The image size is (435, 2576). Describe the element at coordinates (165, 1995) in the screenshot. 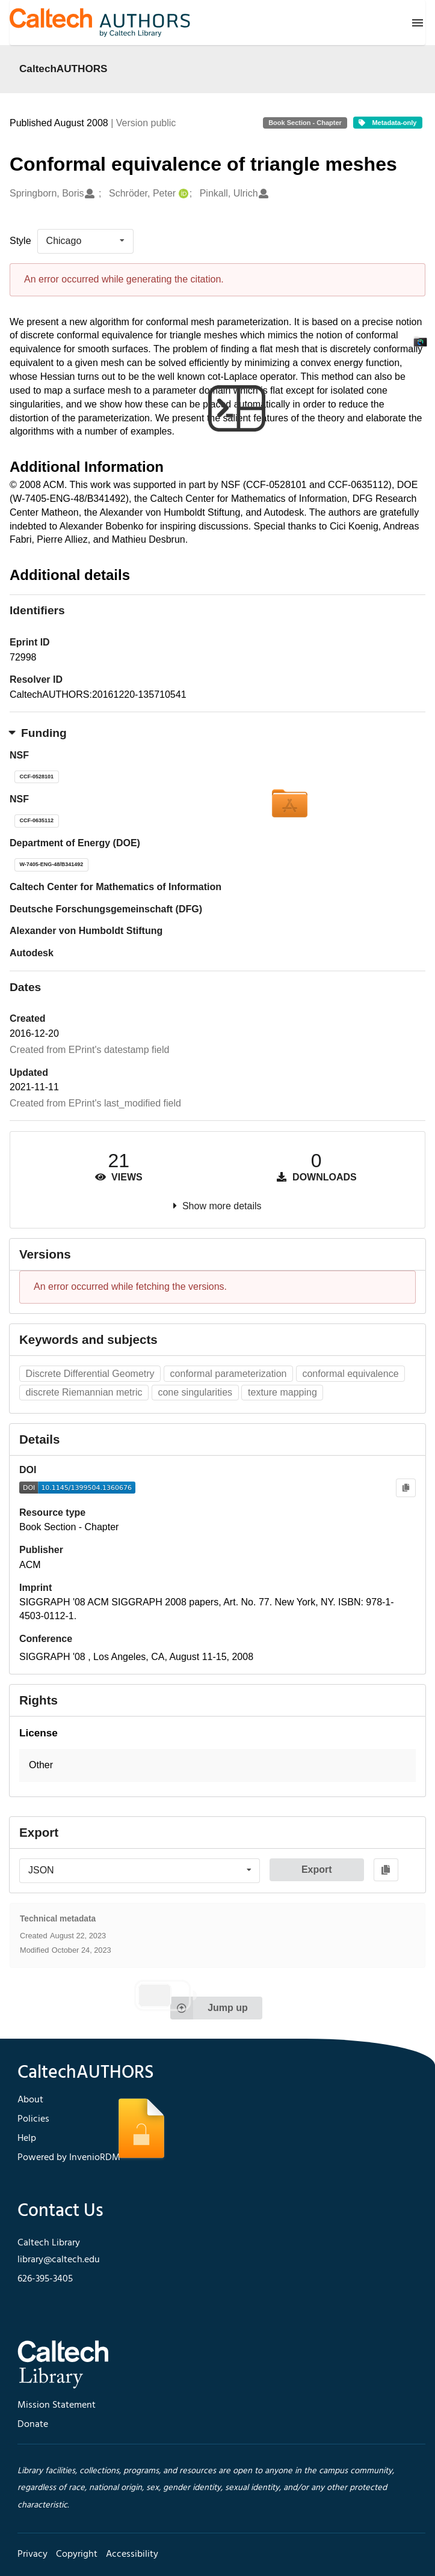

I see `indicates battery level at 60% charge` at that location.